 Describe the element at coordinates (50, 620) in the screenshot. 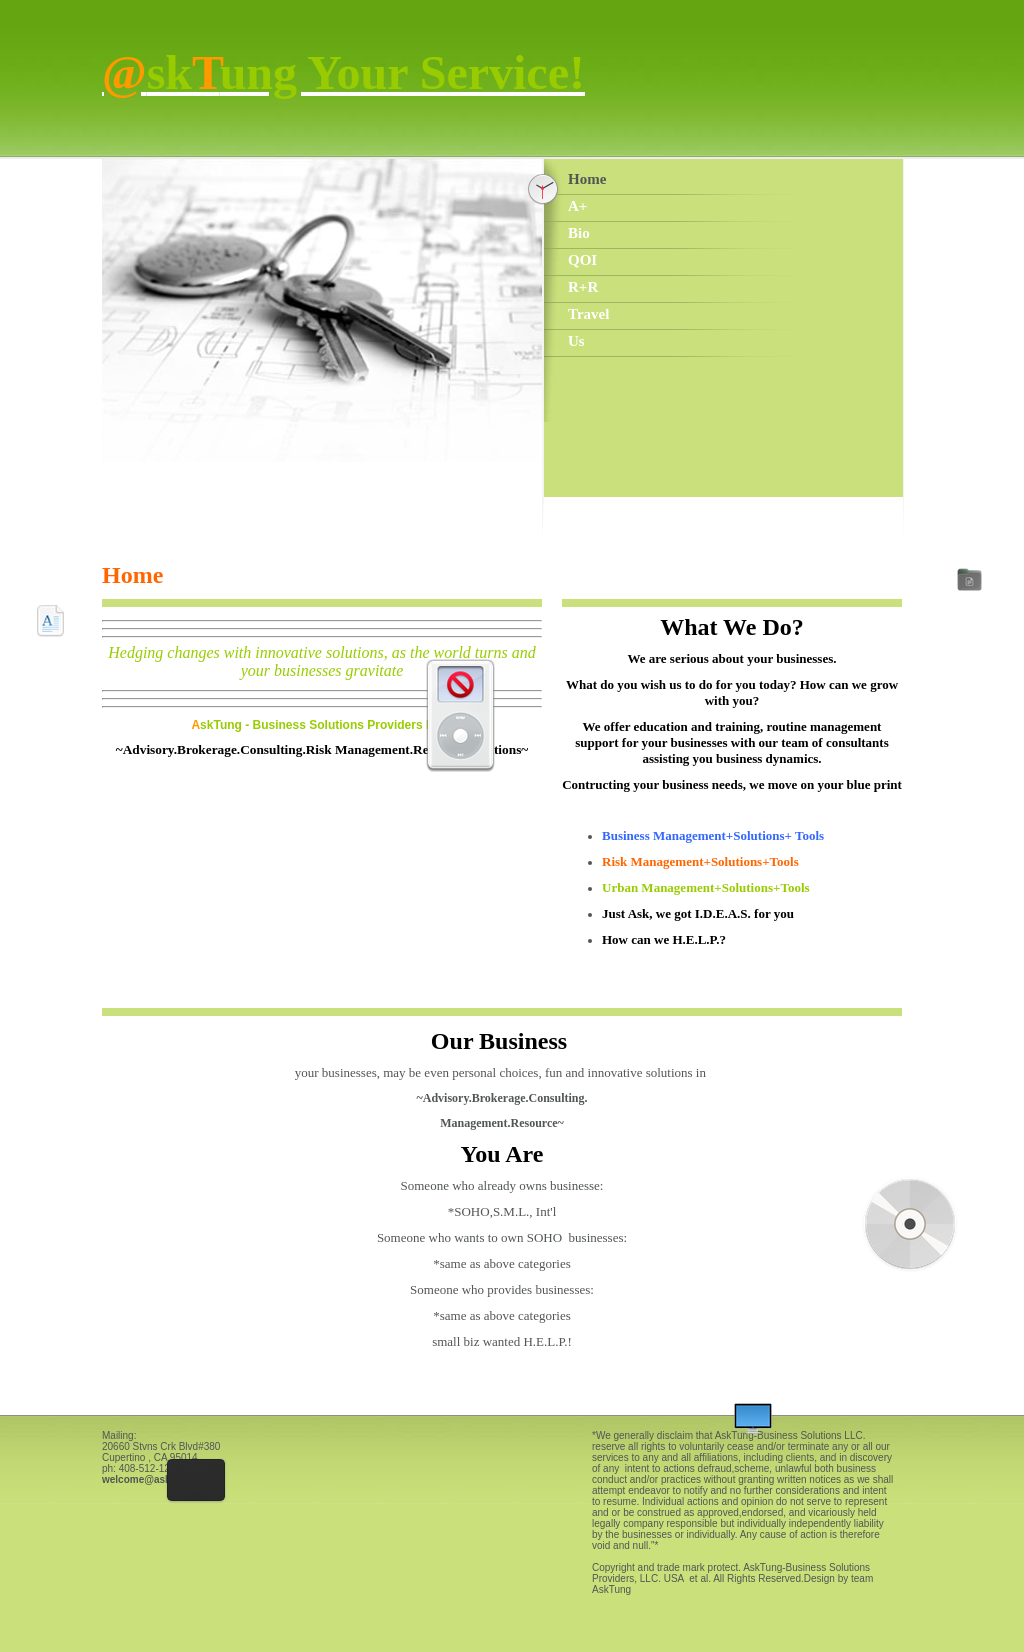

I see `a word processor or text document file` at that location.